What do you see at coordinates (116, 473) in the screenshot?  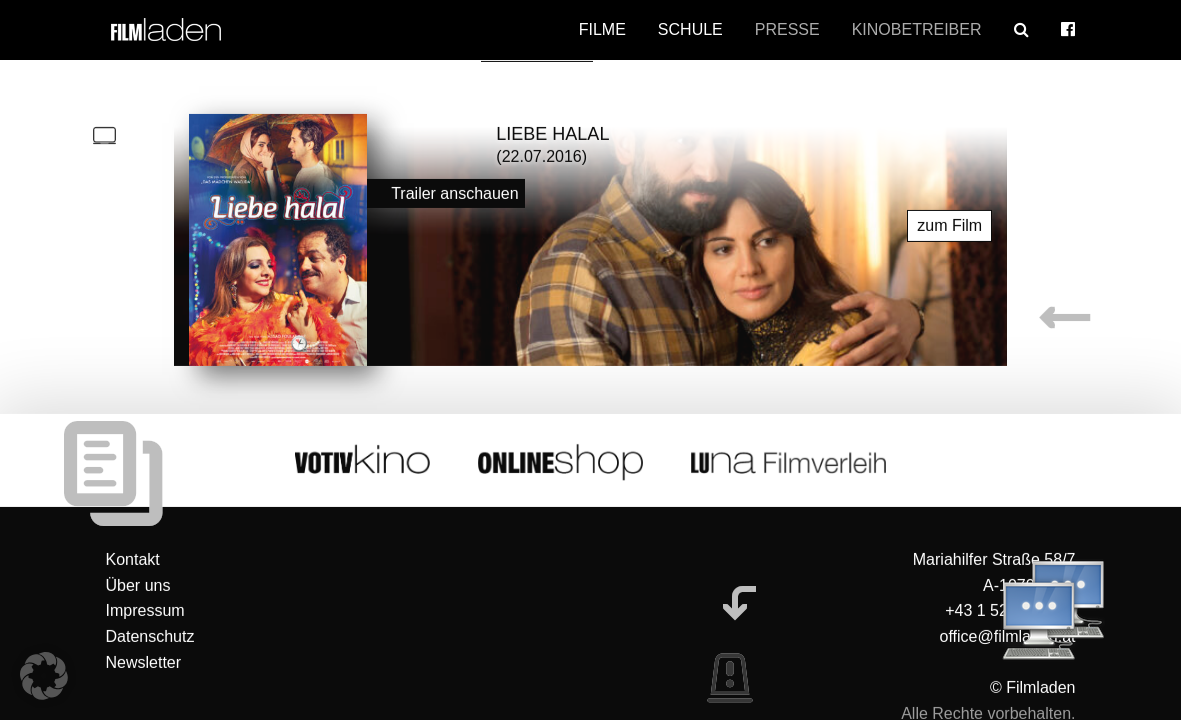 I see `view documents or files` at bounding box center [116, 473].